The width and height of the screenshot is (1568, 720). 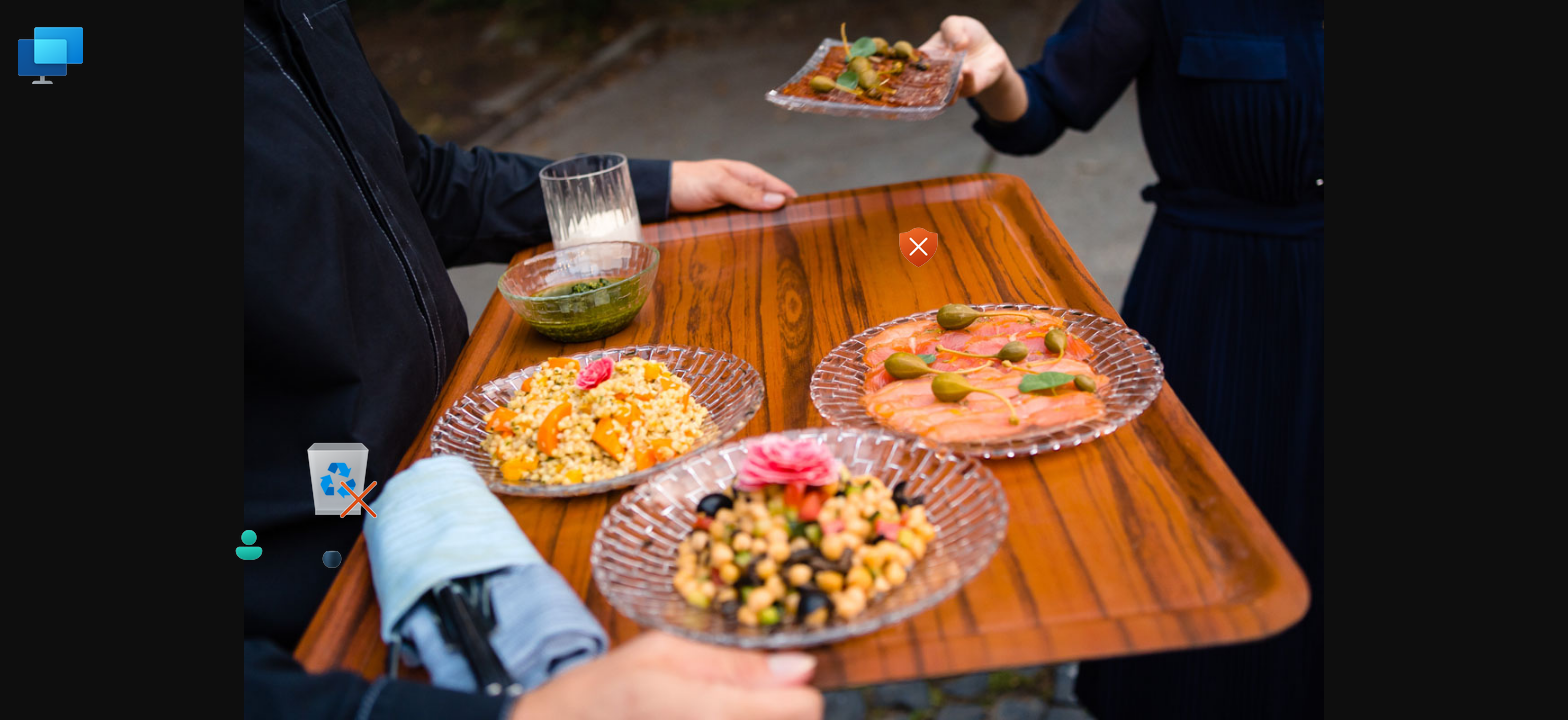 What do you see at coordinates (918, 247) in the screenshot?
I see `indicates a security error or protection failure` at bounding box center [918, 247].